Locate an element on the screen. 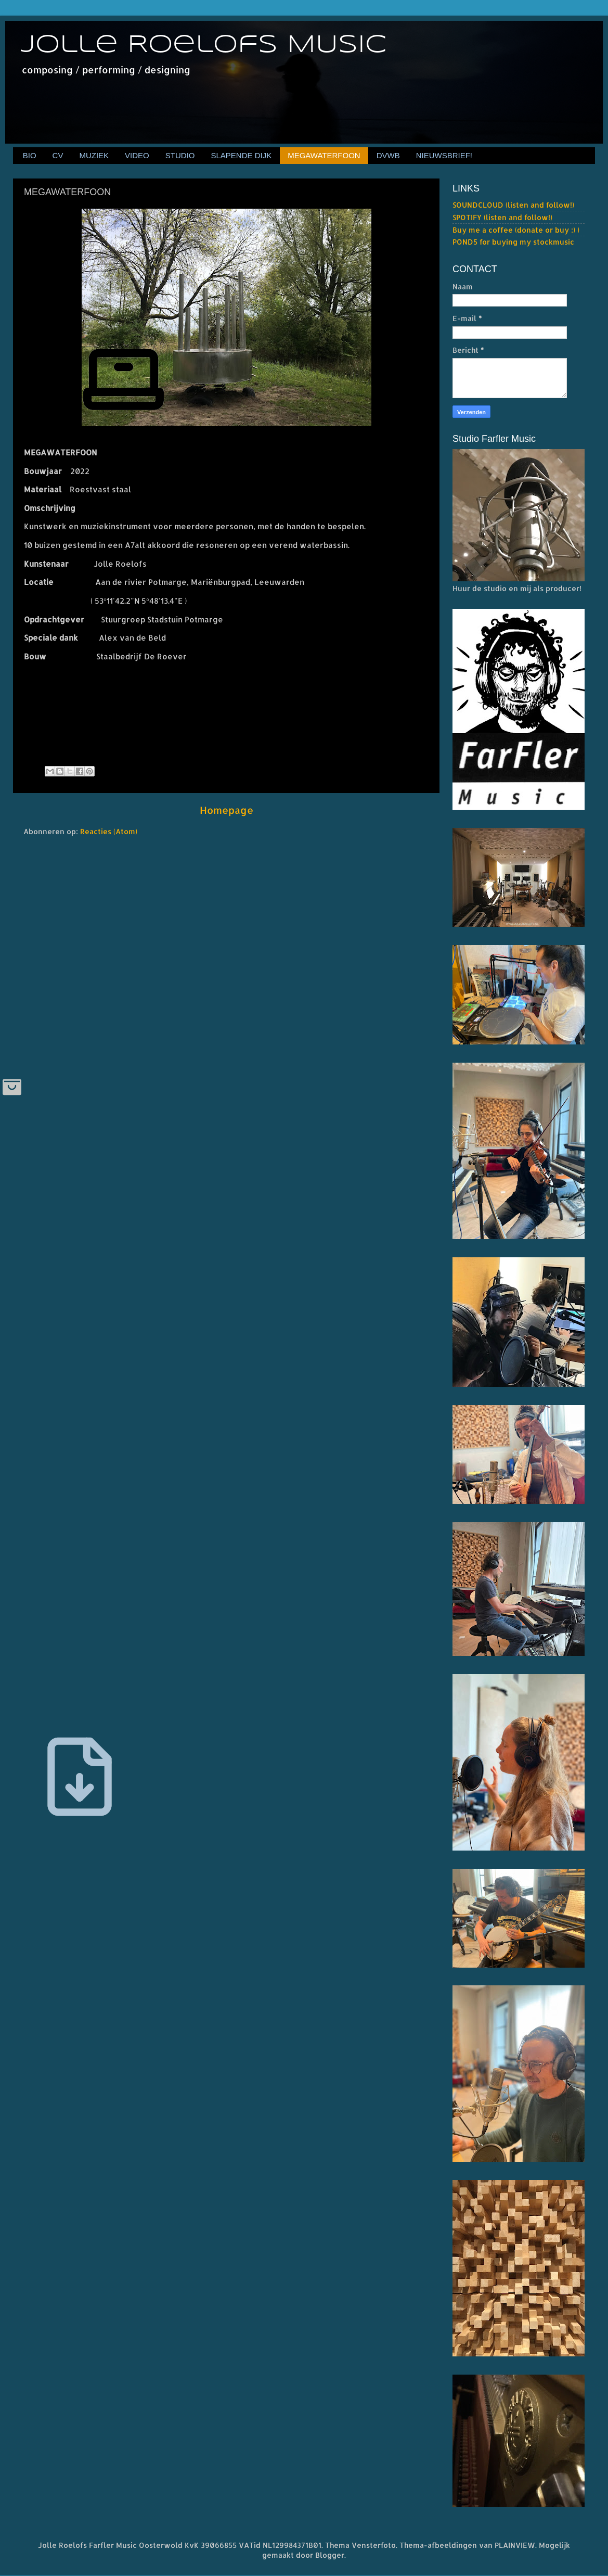 This screenshot has height=2576, width=608. view your shopping cart is located at coordinates (12, 1087).